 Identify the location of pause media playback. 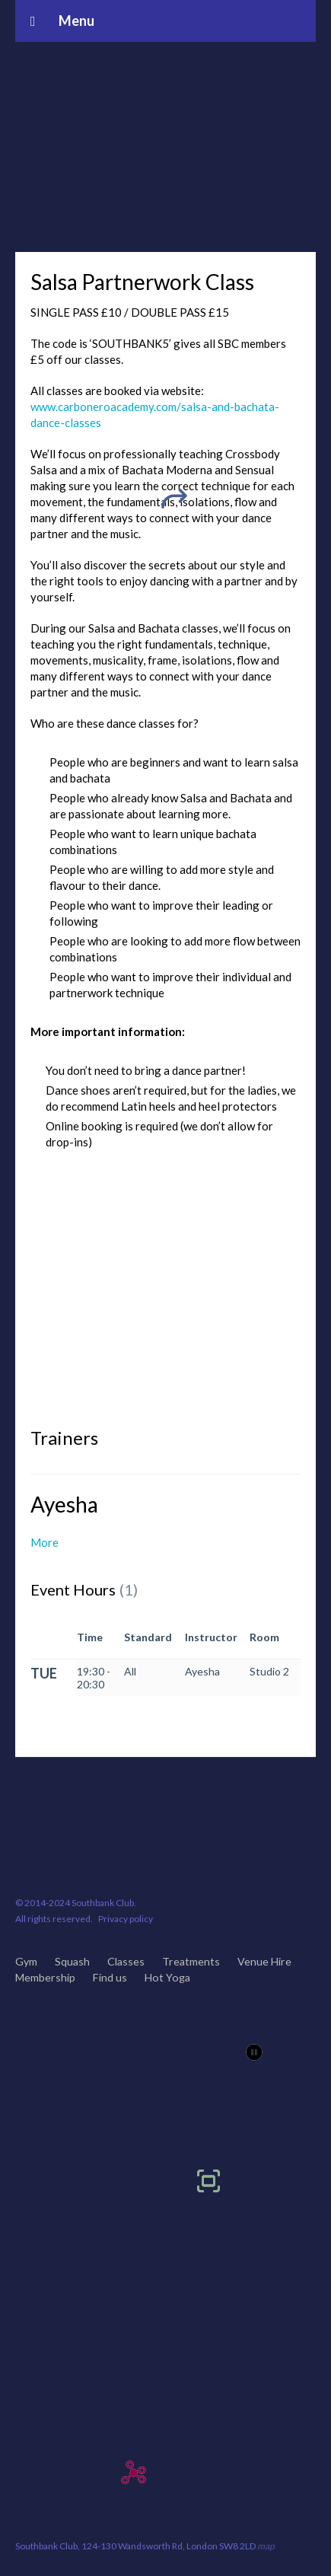
(254, 2052).